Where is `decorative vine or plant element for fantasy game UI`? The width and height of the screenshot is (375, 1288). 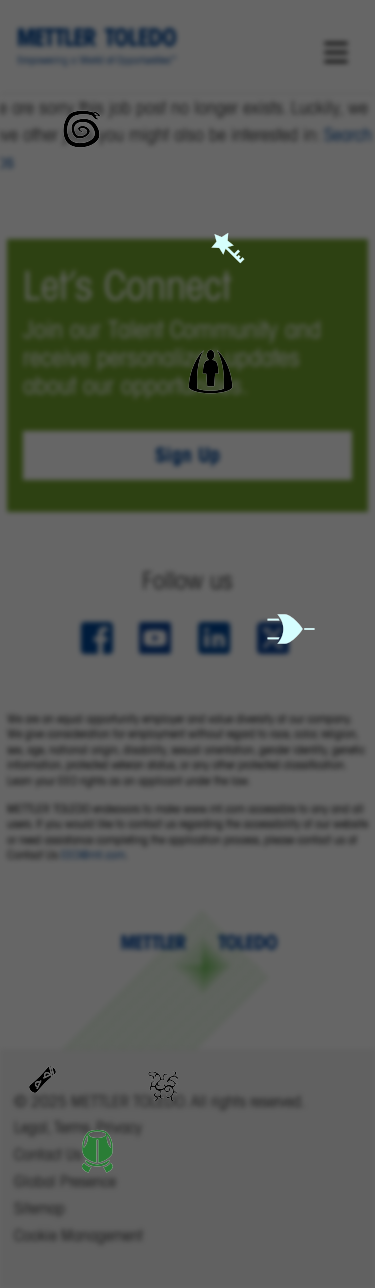
decorative vine or plant element for fantasy game UI is located at coordinates (163, 1086).